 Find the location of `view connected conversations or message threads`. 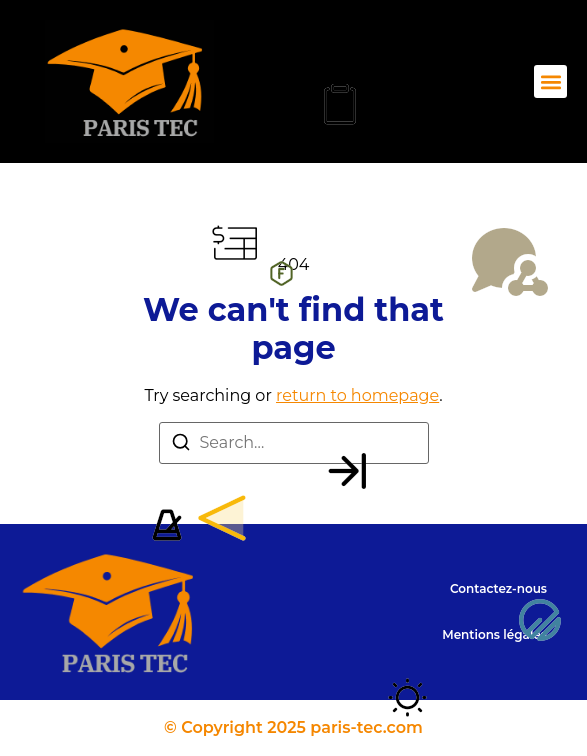

view connected conversations or message threads is located at coordinates (508, 260).